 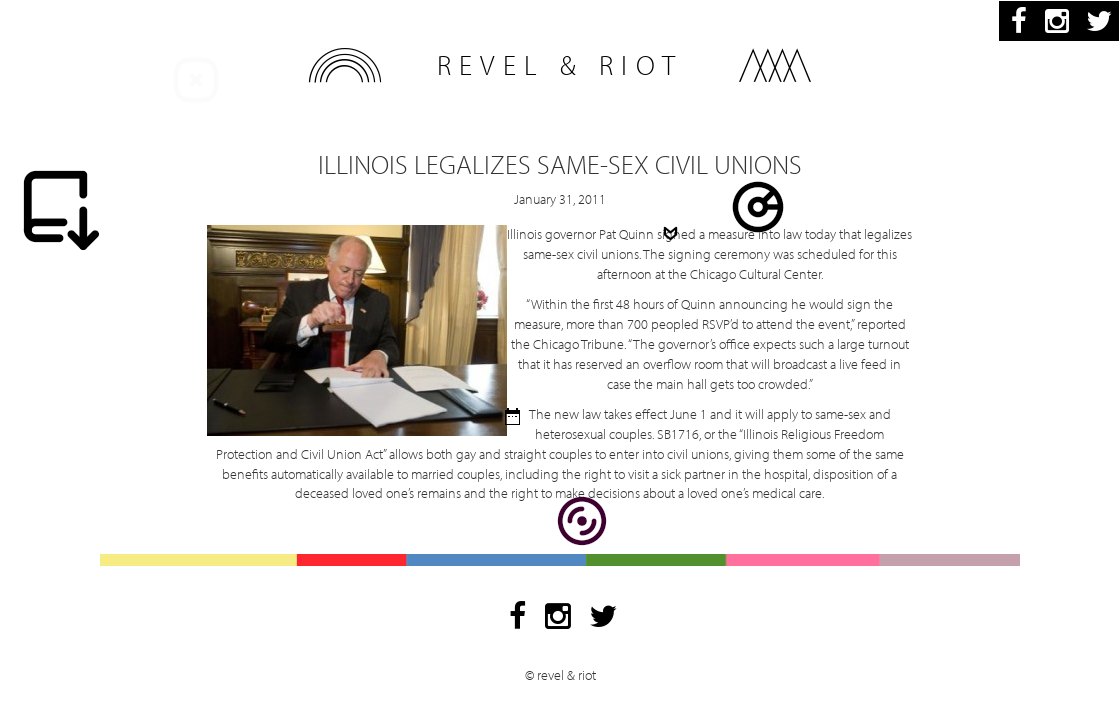 What do you see at coordinates (59, 206) in the screenshot?
I see `download an ebook or publication` at bounding box center [59, 206].